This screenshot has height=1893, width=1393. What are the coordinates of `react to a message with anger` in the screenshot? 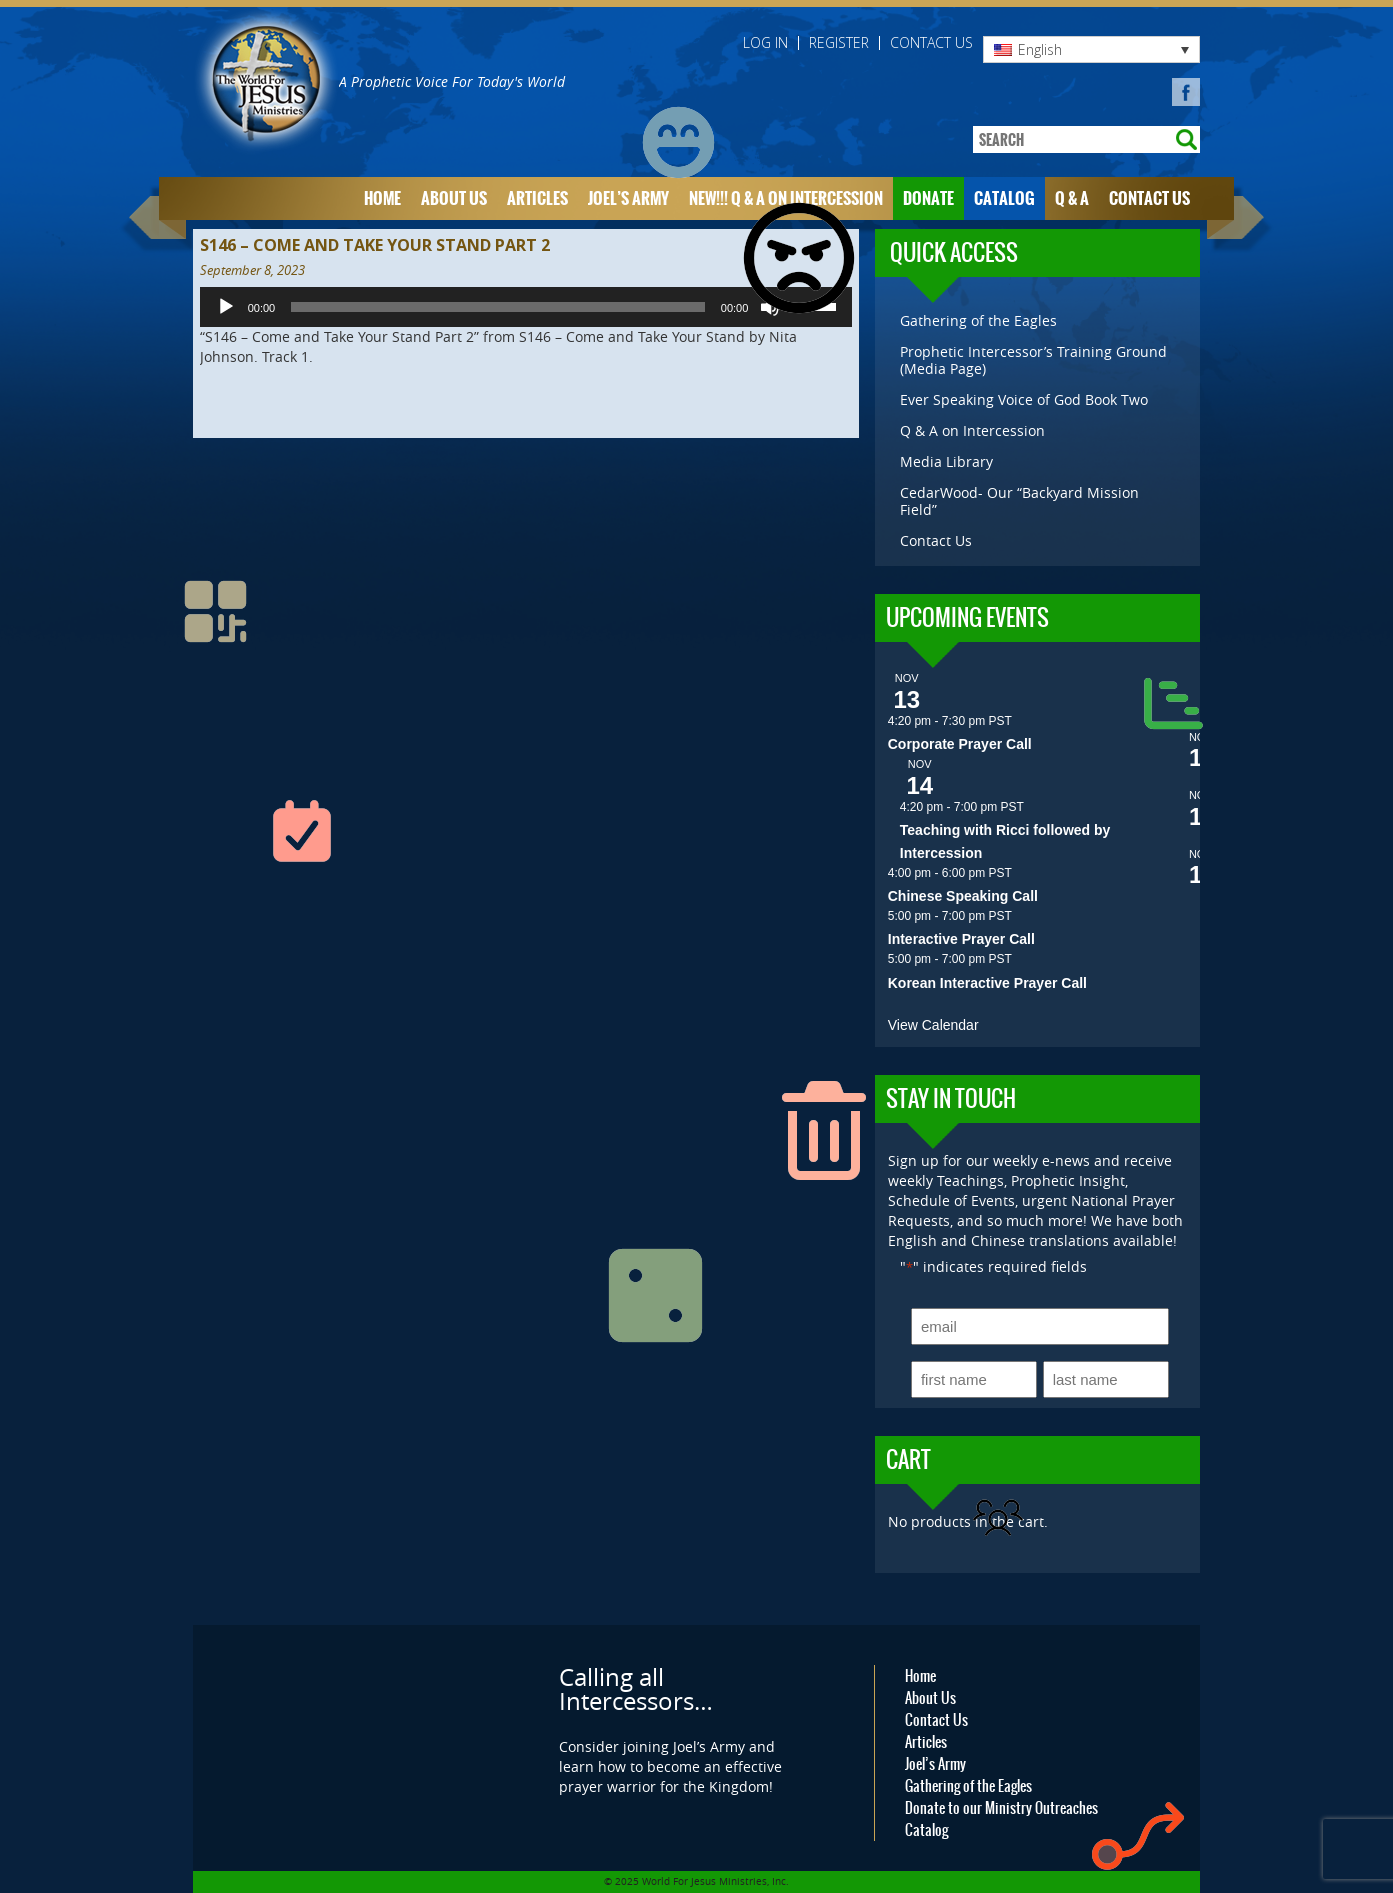 It's located at (799, 258).